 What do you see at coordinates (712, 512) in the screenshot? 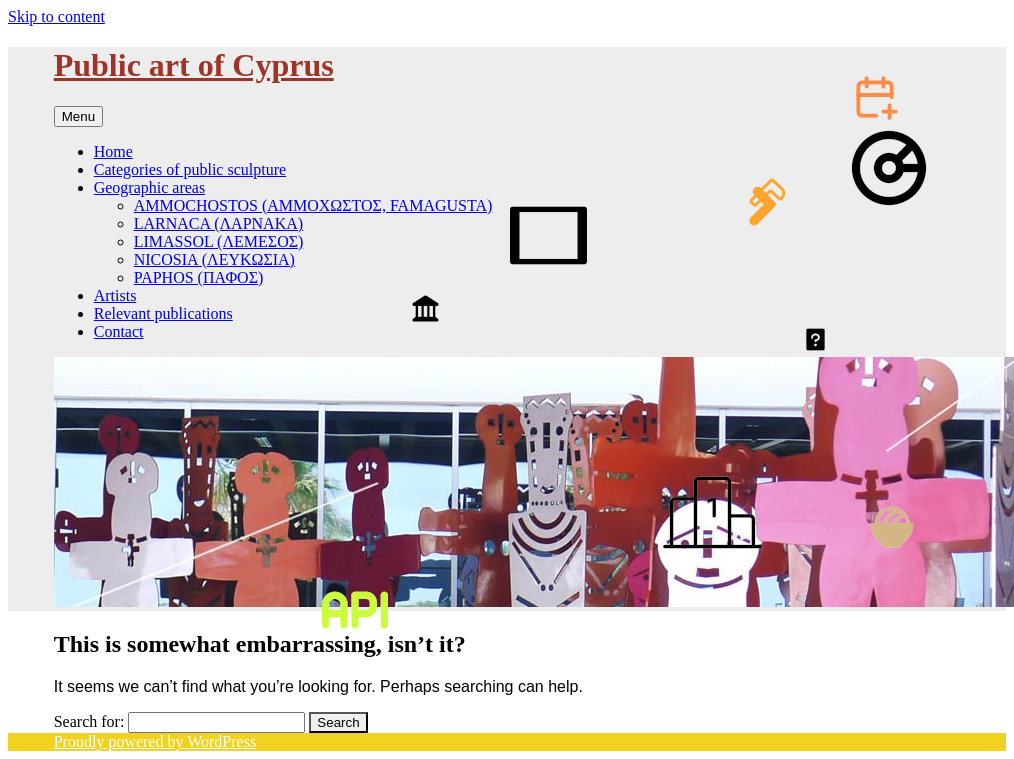
I see `view leaderboard rankings` at bounding box center [712, 512].